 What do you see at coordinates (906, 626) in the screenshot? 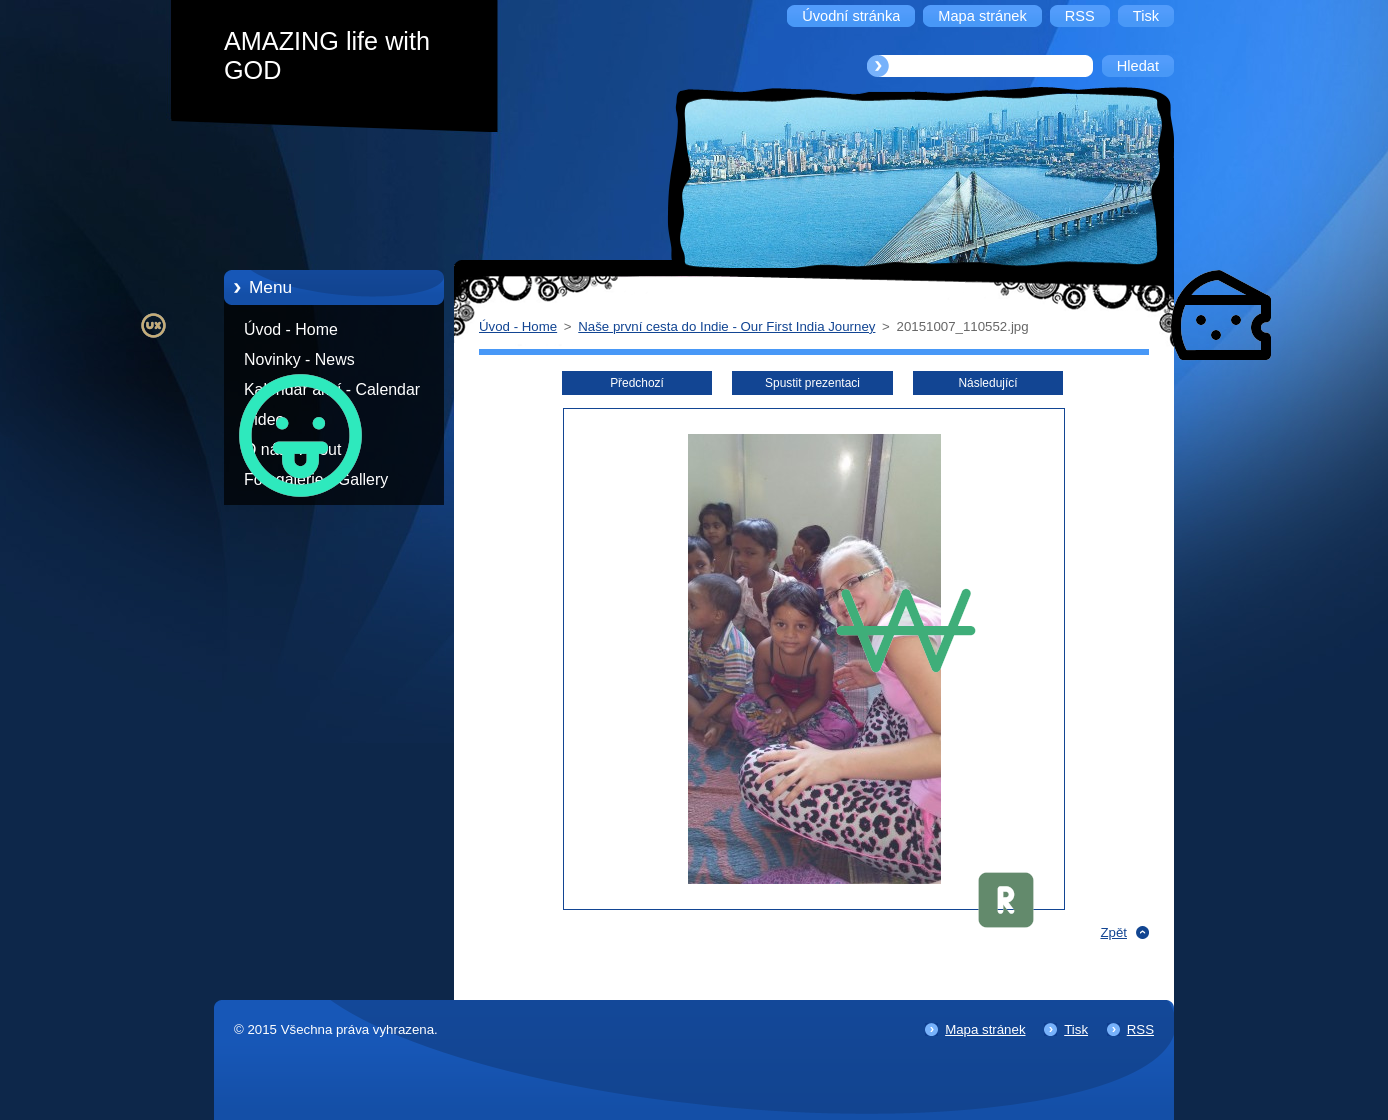
I see `indicates south korean won currency` at bounding box center [906, 626].